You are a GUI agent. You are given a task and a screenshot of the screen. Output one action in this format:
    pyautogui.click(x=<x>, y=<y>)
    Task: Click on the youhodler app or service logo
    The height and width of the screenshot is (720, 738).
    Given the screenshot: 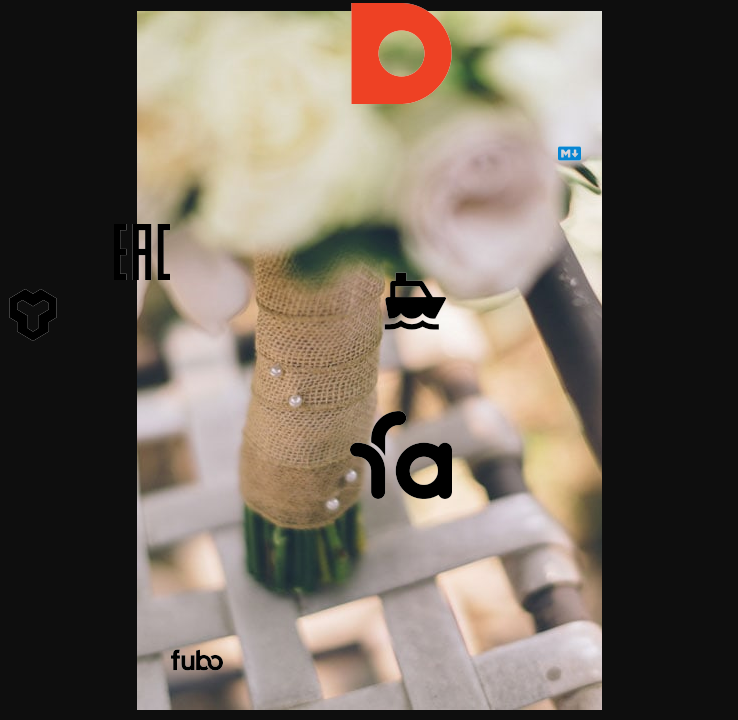 What is the action you would take?
    pyautogui.click(x=33, y=315)
    